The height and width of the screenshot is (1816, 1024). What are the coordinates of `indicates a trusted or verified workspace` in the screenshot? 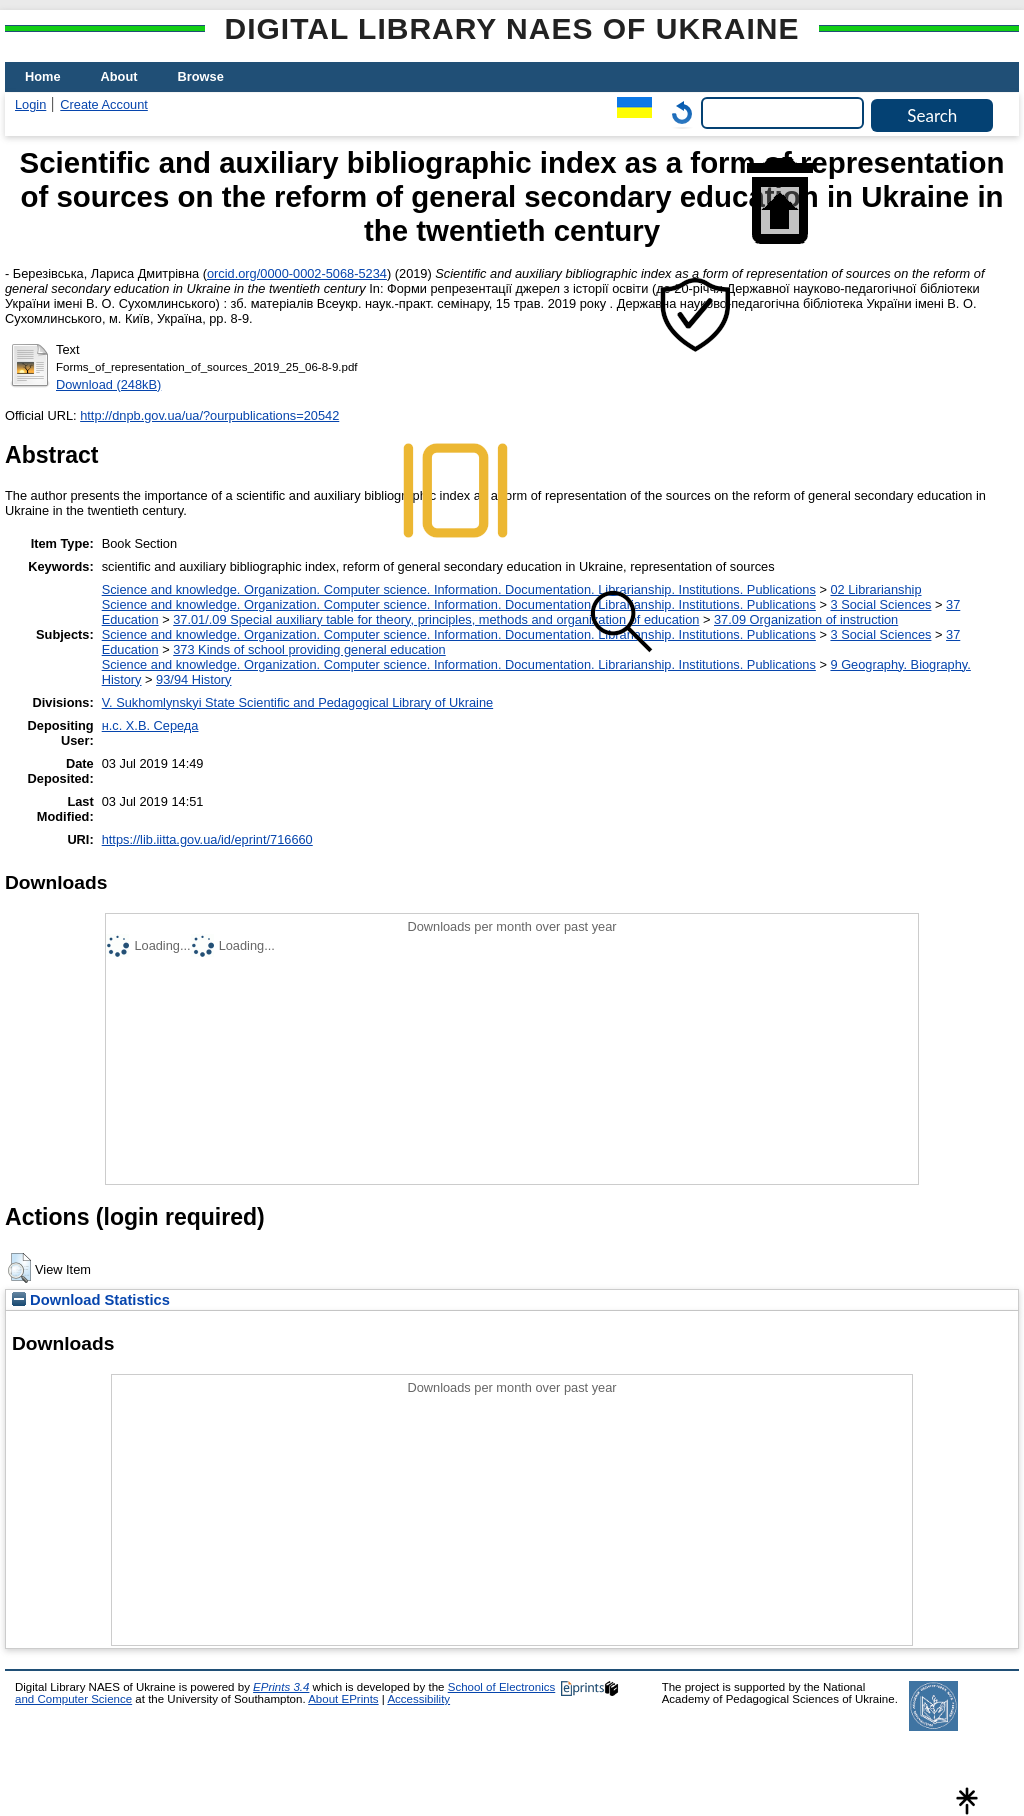 It's located at (695, 315).